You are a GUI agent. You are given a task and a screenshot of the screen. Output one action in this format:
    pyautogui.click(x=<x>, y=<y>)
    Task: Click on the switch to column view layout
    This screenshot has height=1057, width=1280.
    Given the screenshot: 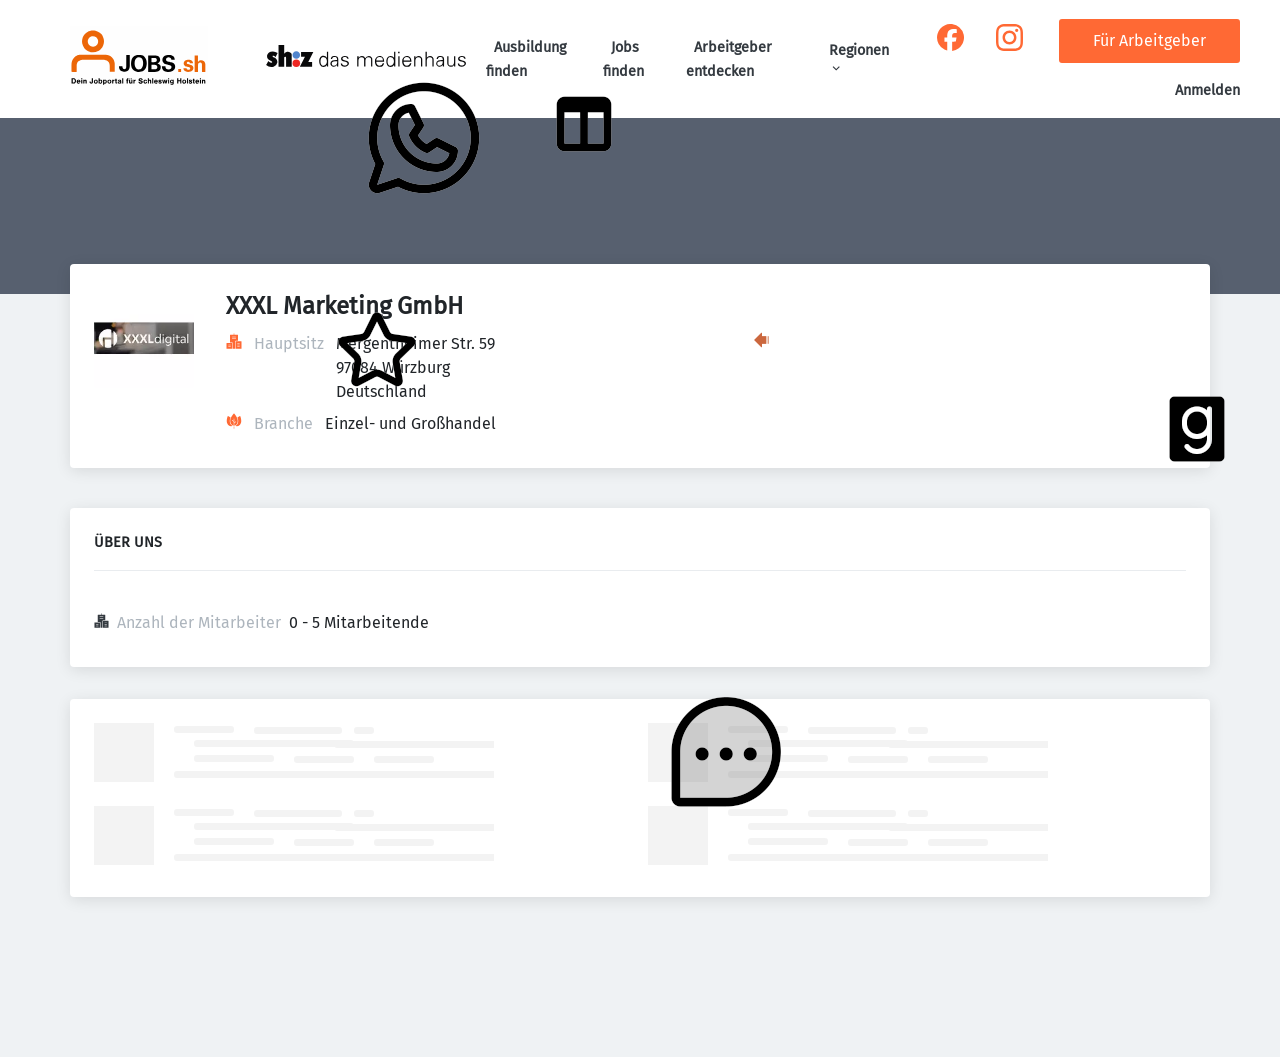 What is the action you would take?
    pyautogui.click(x=584, y=124)
    